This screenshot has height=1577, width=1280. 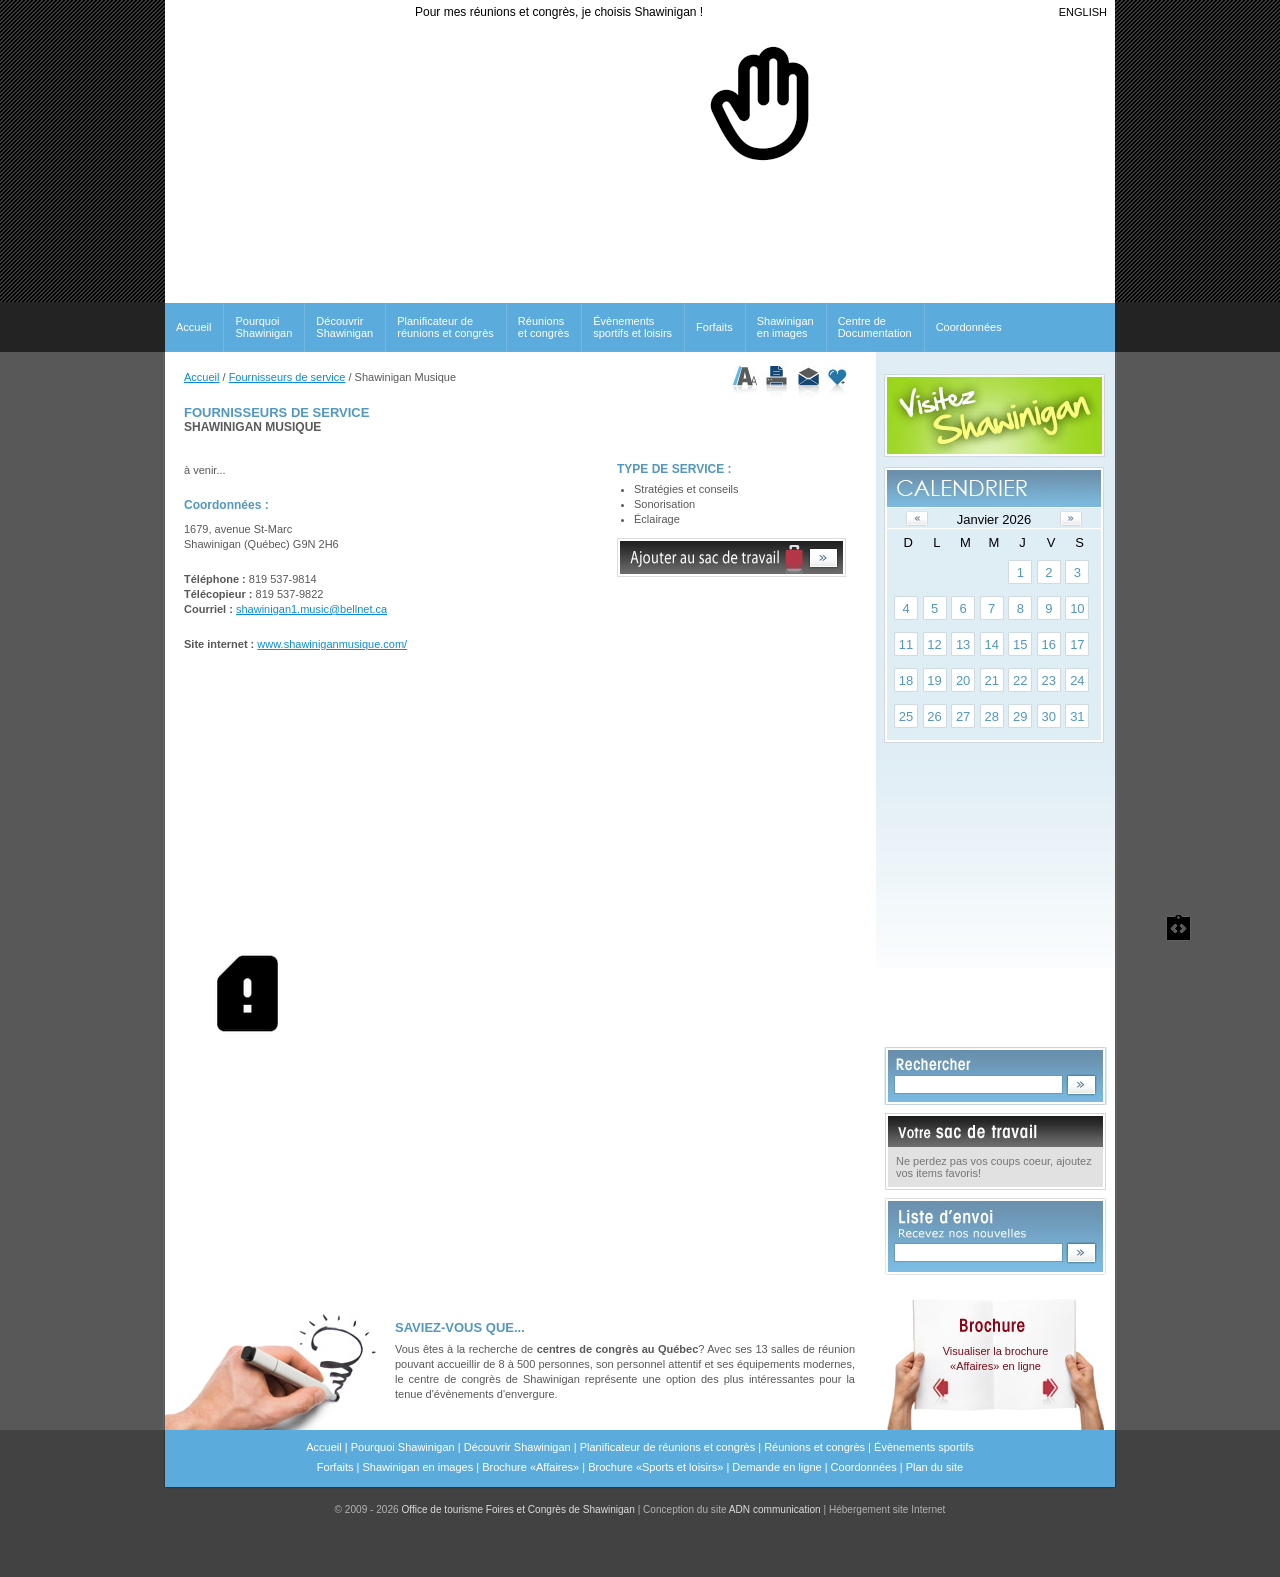 What do you see at coordinates (247, 993) in the screenshot?
I see `indicates an issue with the SD card` at bounding box center [247, 993].